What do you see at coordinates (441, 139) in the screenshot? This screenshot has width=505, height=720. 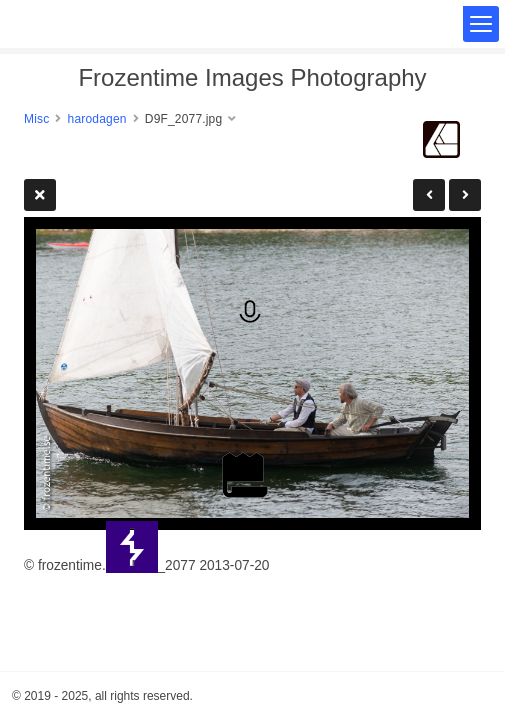 I see `open Affinity Designer application` at bounding box center [441, 139].